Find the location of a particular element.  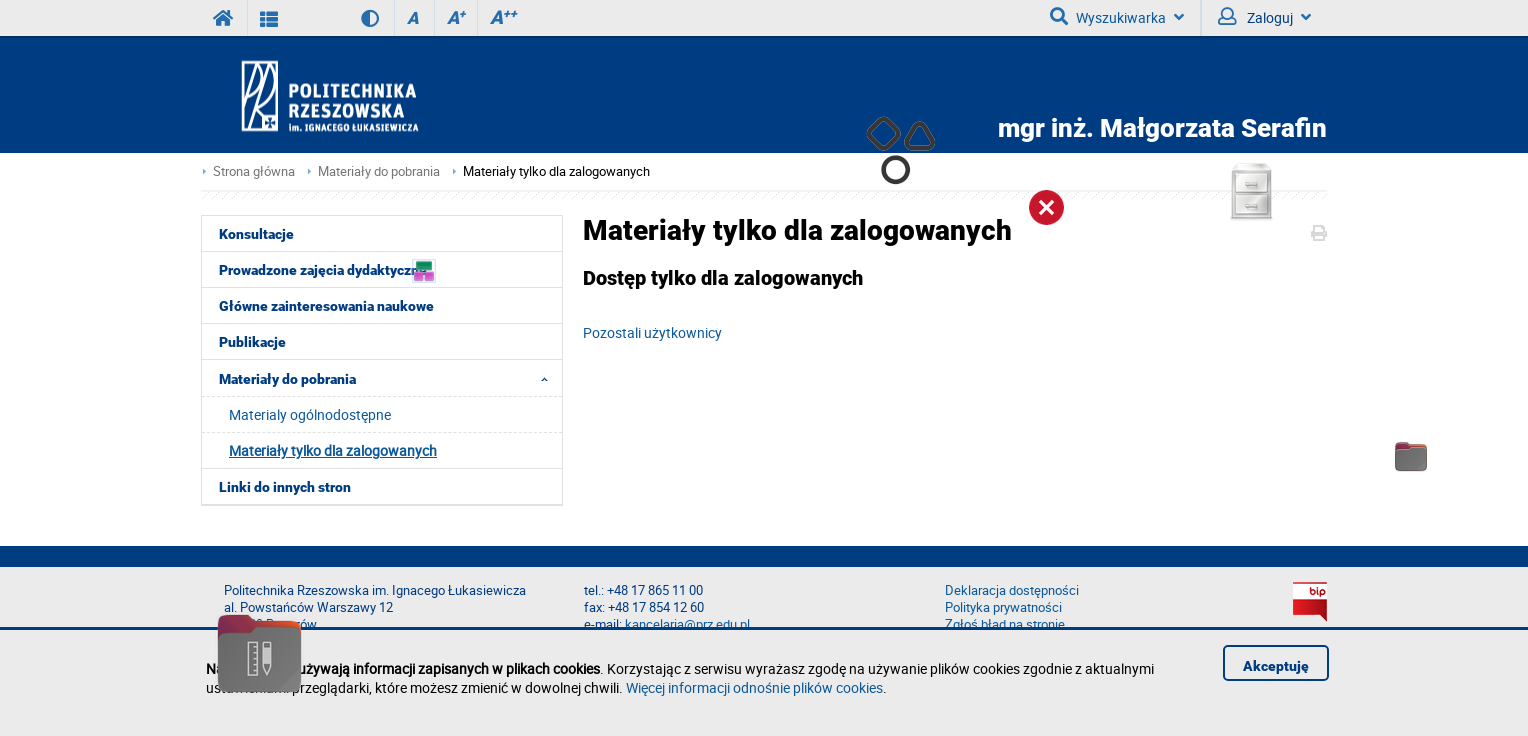

select all items in the current view is located at coordinates (424, 271).